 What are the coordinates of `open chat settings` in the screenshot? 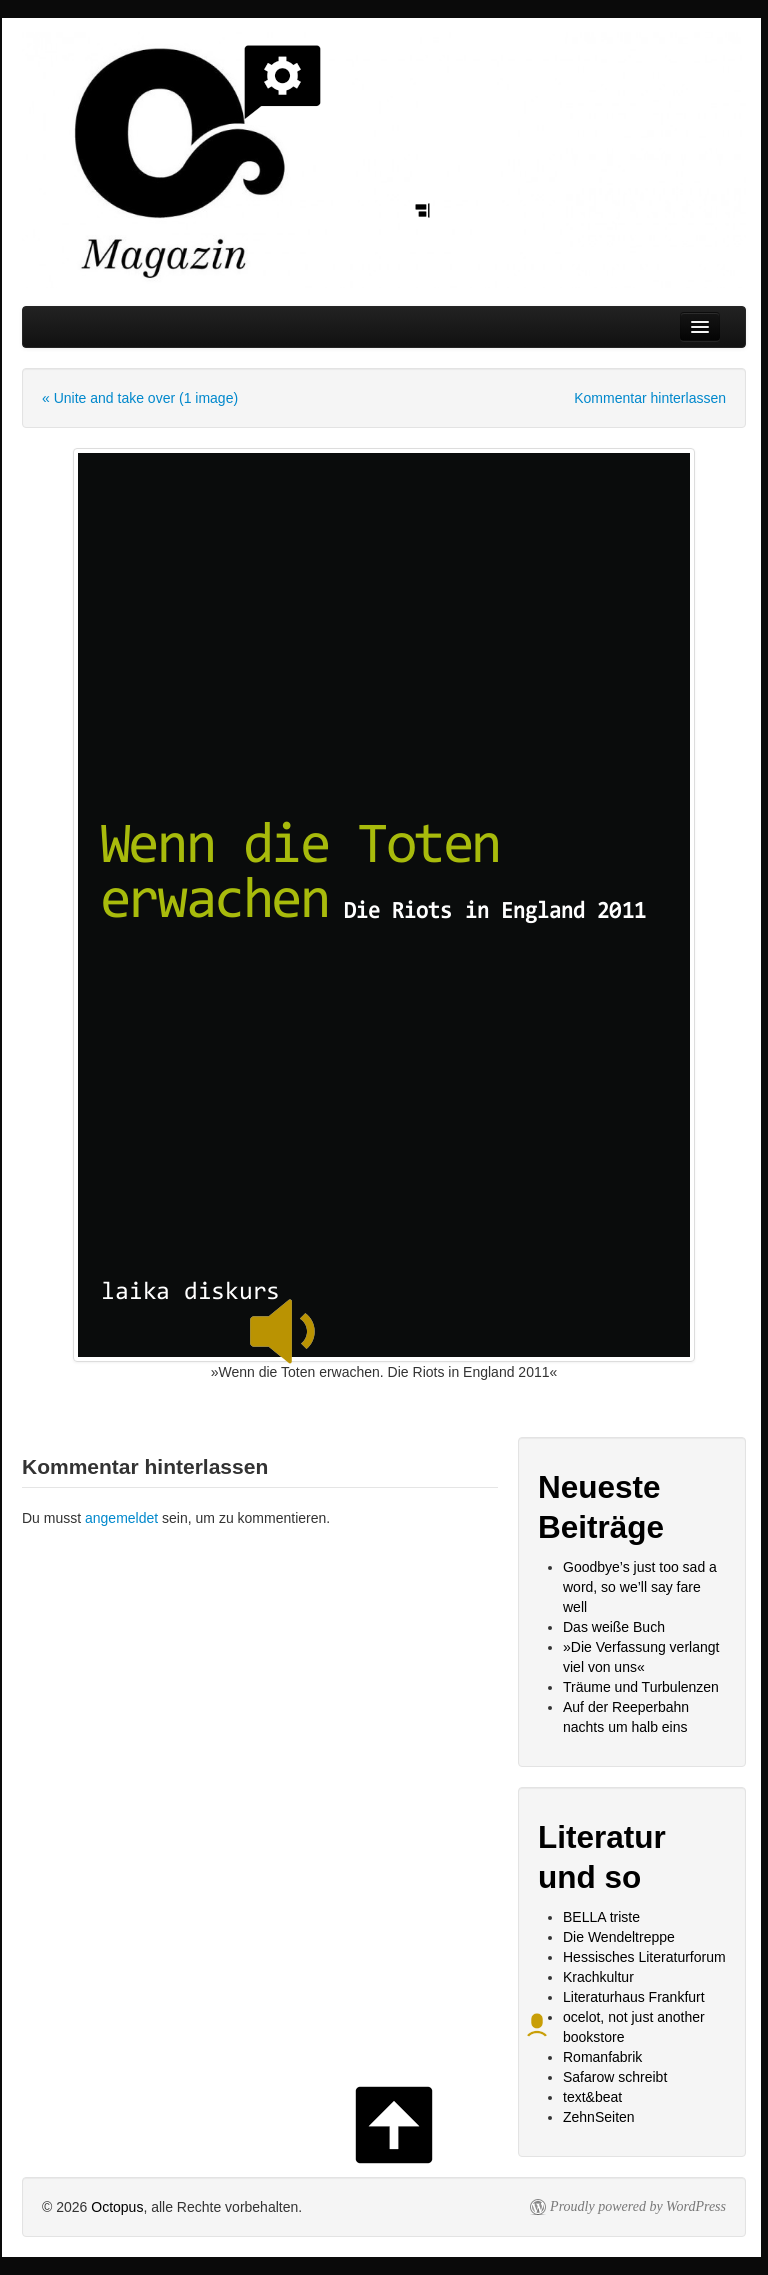 It's located at (282, 79).